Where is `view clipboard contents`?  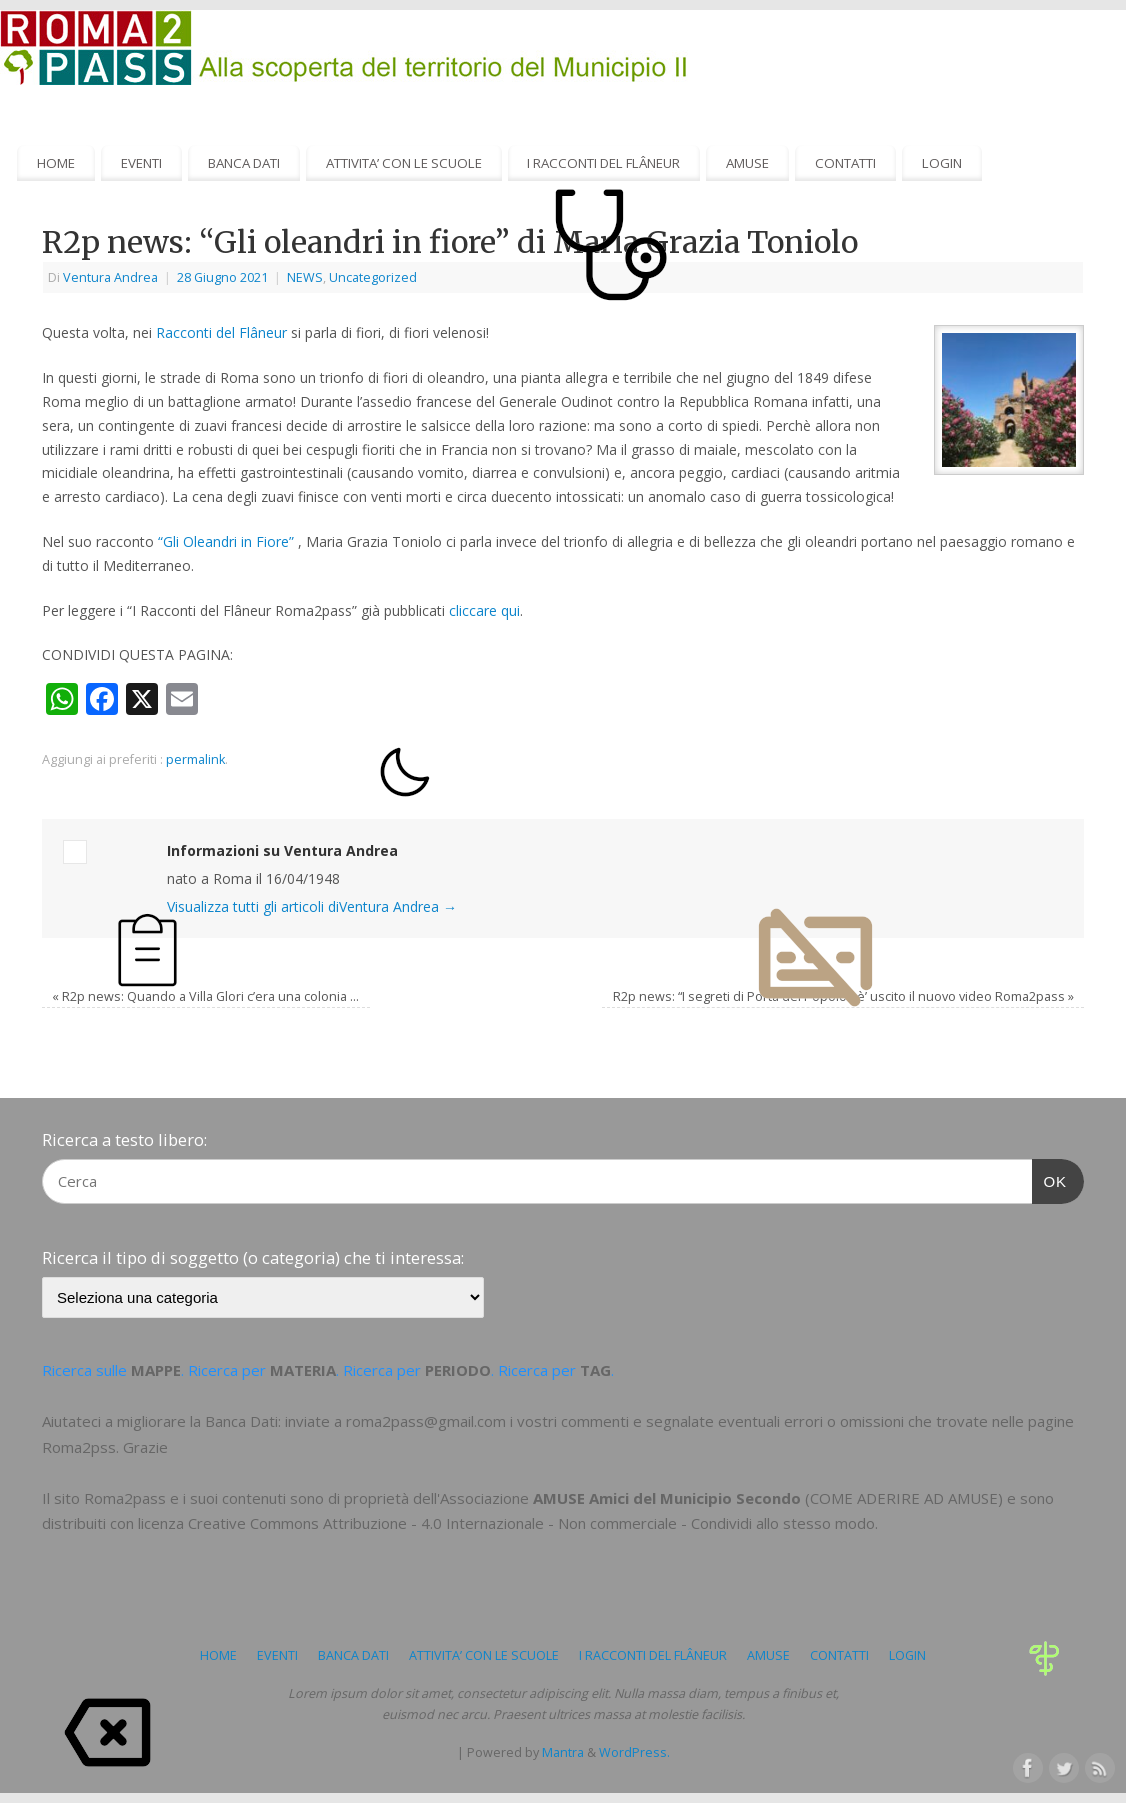
view clipboard contents is located at coordinates (147, 951).